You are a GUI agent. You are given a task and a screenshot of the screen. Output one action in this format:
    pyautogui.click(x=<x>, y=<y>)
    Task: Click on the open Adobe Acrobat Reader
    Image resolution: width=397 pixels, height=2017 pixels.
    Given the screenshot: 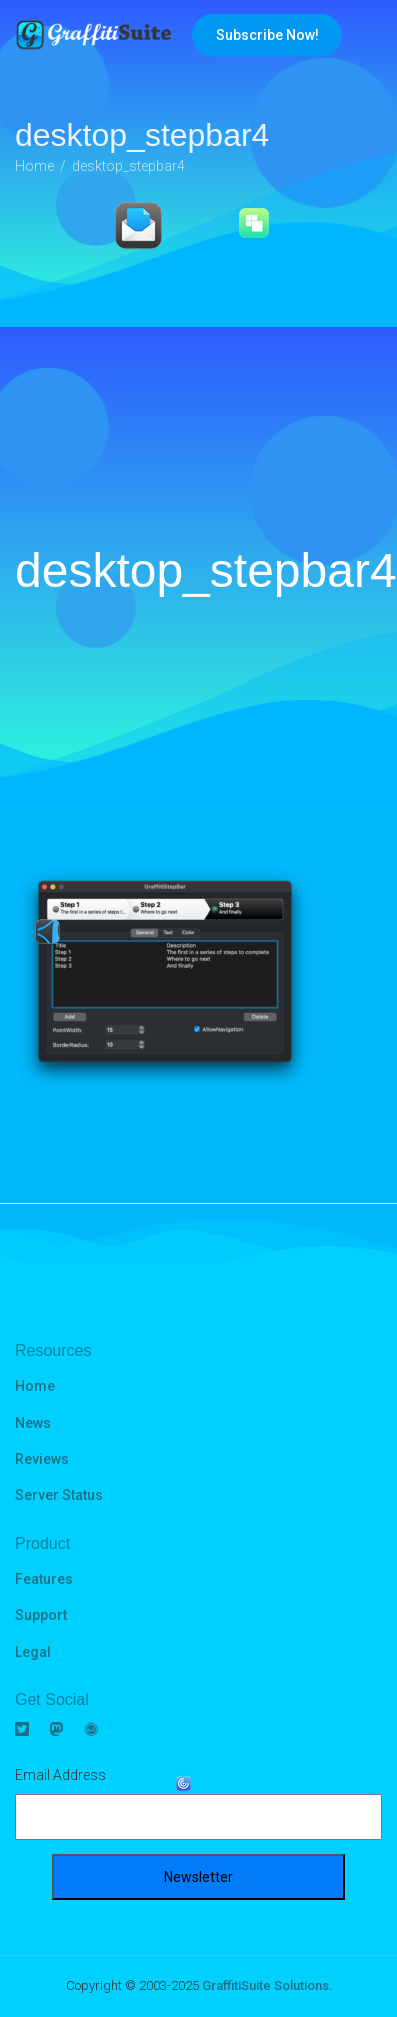 What is the action you would take?
    pyautogui.click(x=47, y=931)
    